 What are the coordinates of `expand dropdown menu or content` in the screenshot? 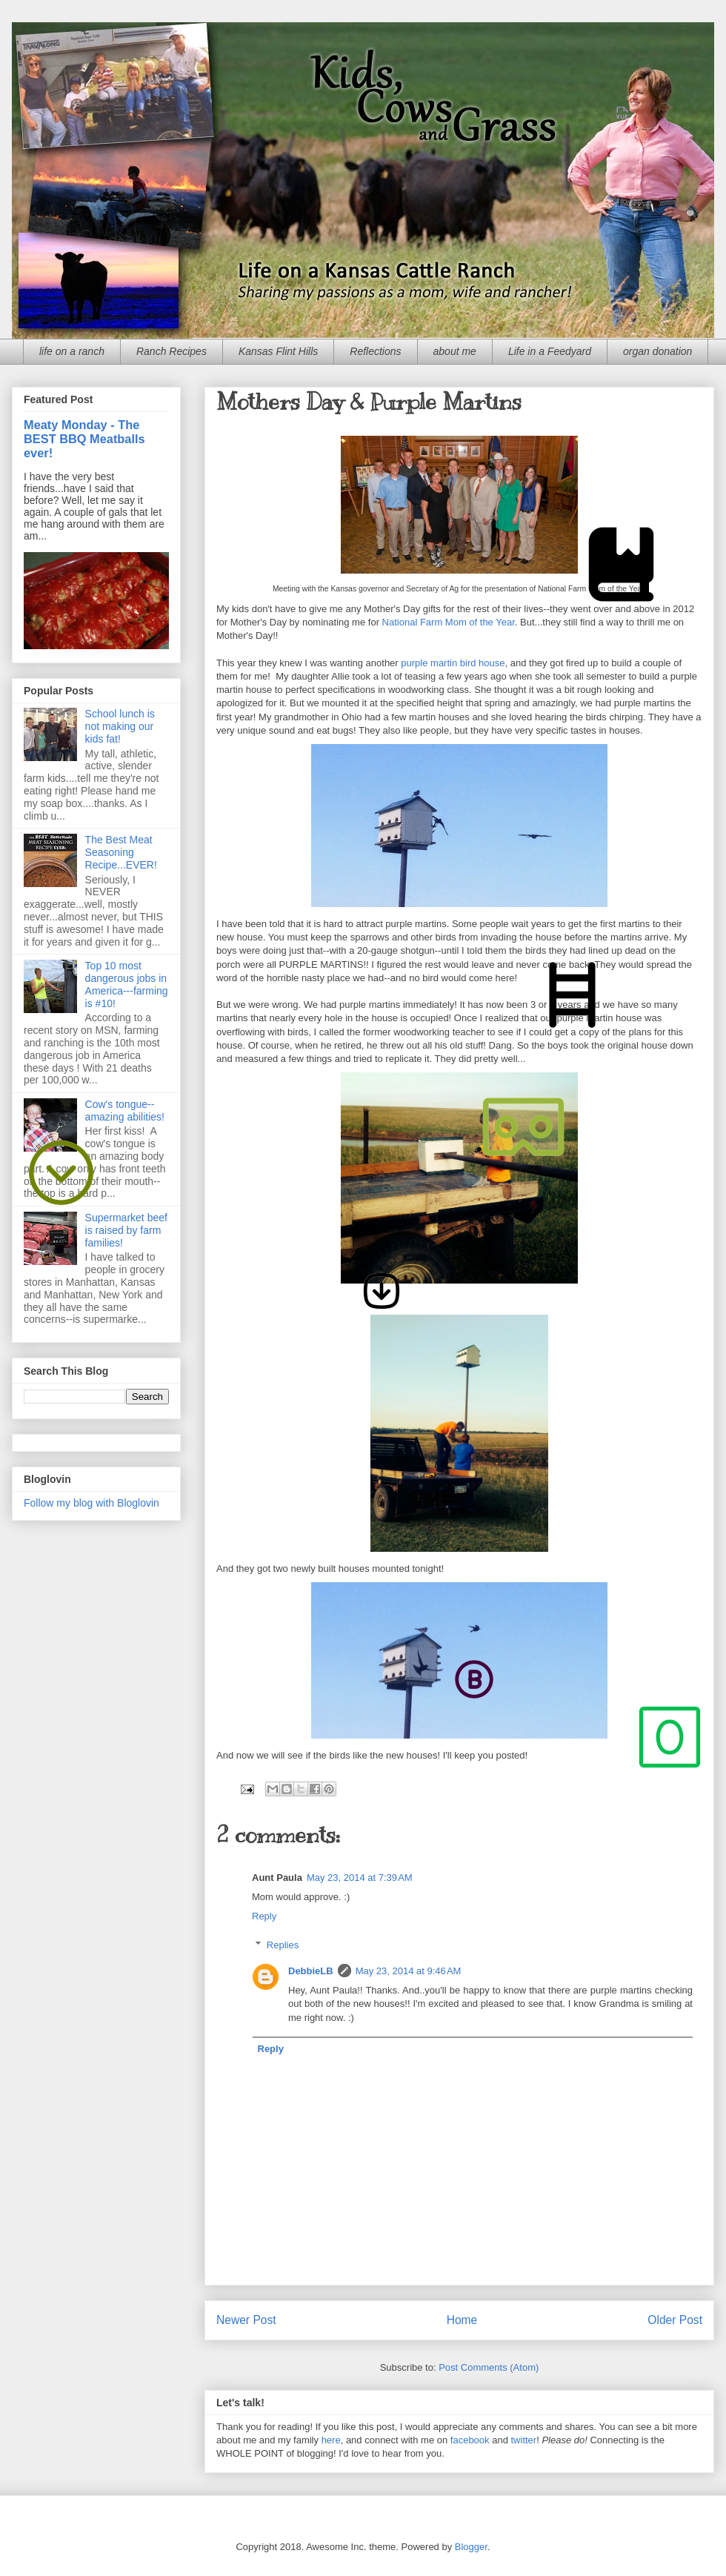 It's located at (61, 1172).